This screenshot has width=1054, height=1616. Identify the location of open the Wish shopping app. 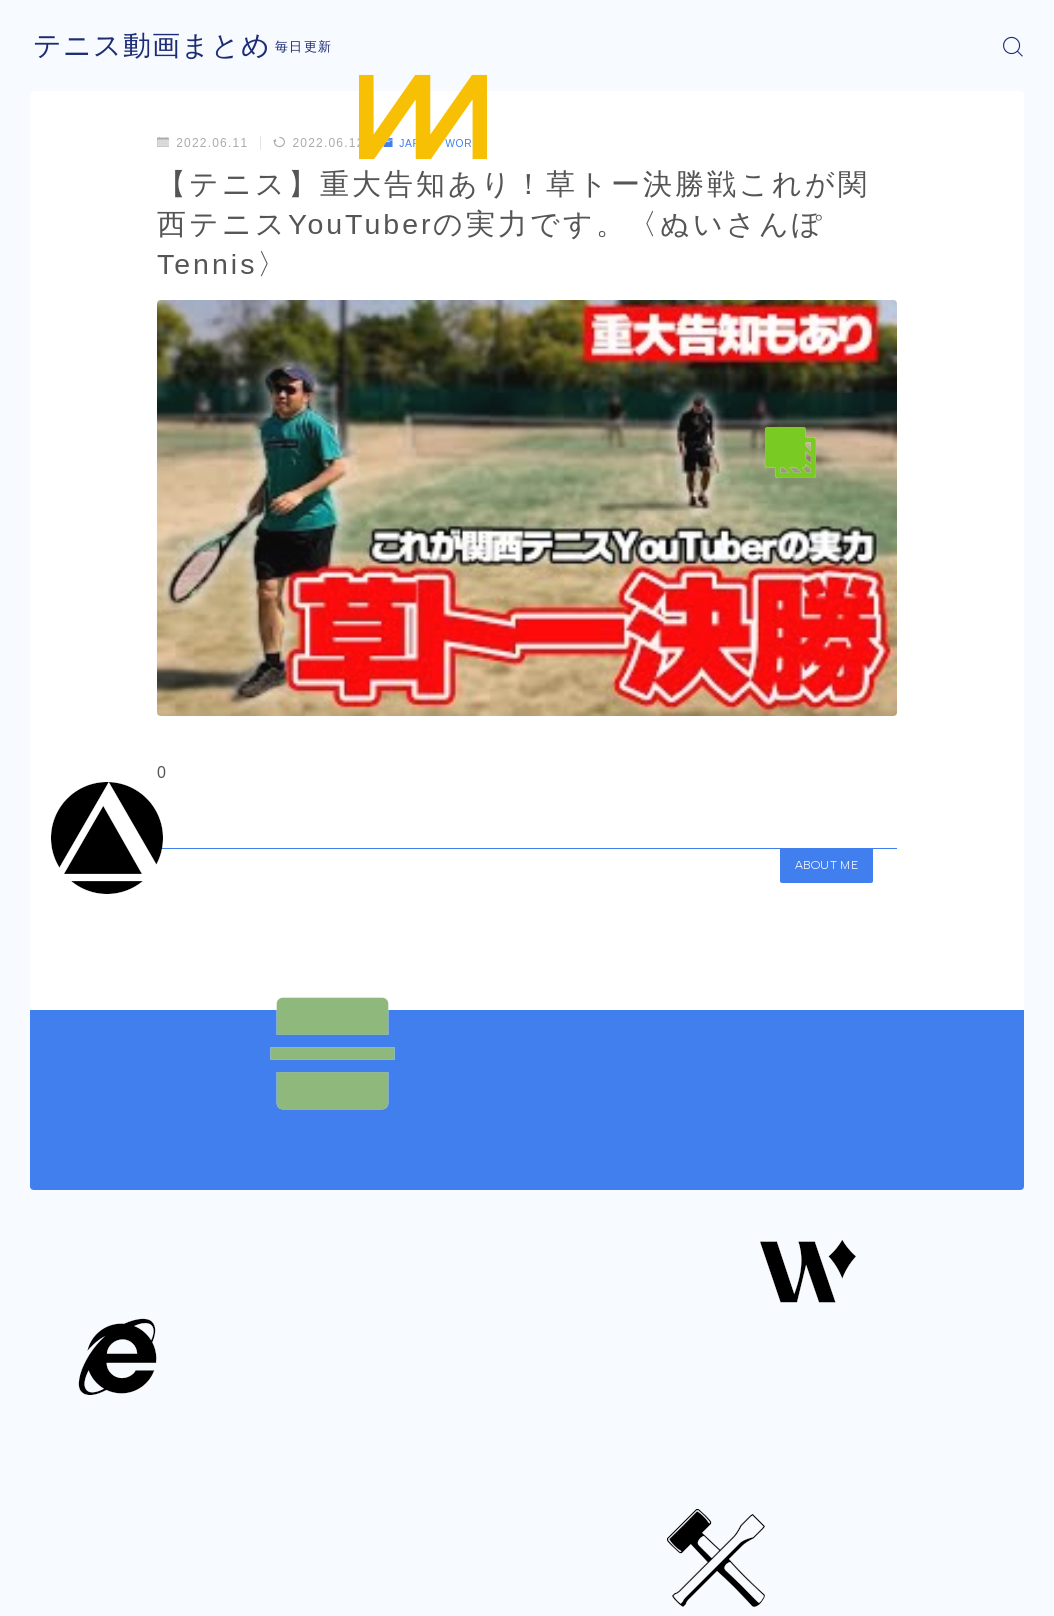
(808, 1271).